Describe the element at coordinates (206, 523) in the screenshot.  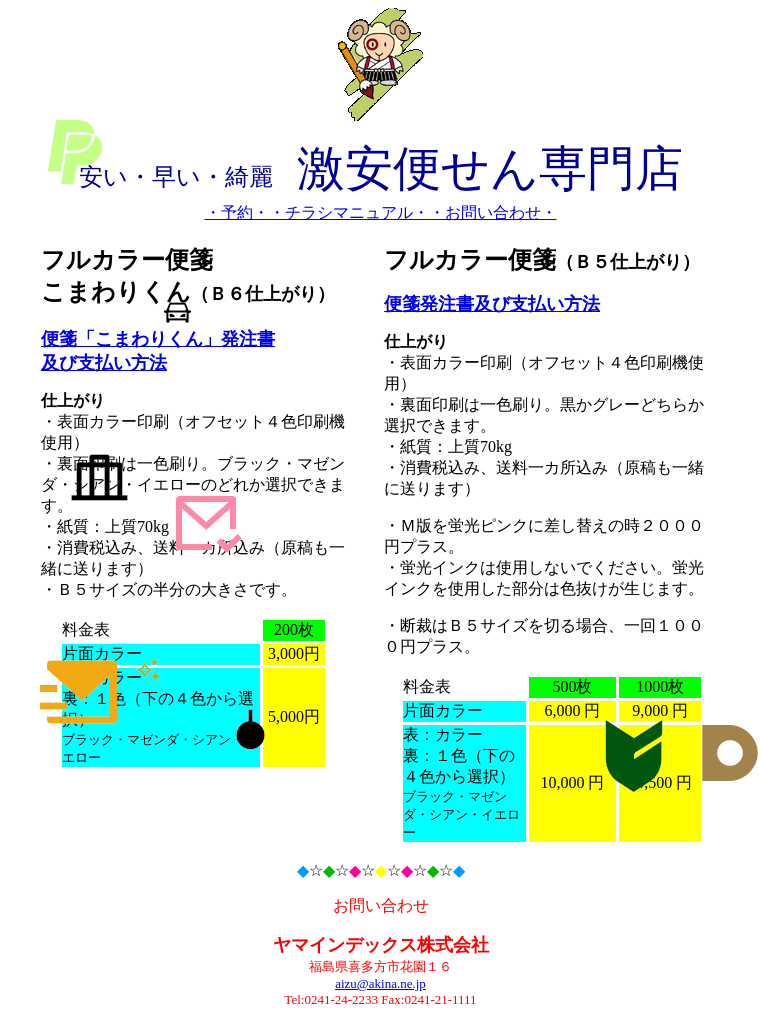
I see `email successfully sent or delivered` at that location.